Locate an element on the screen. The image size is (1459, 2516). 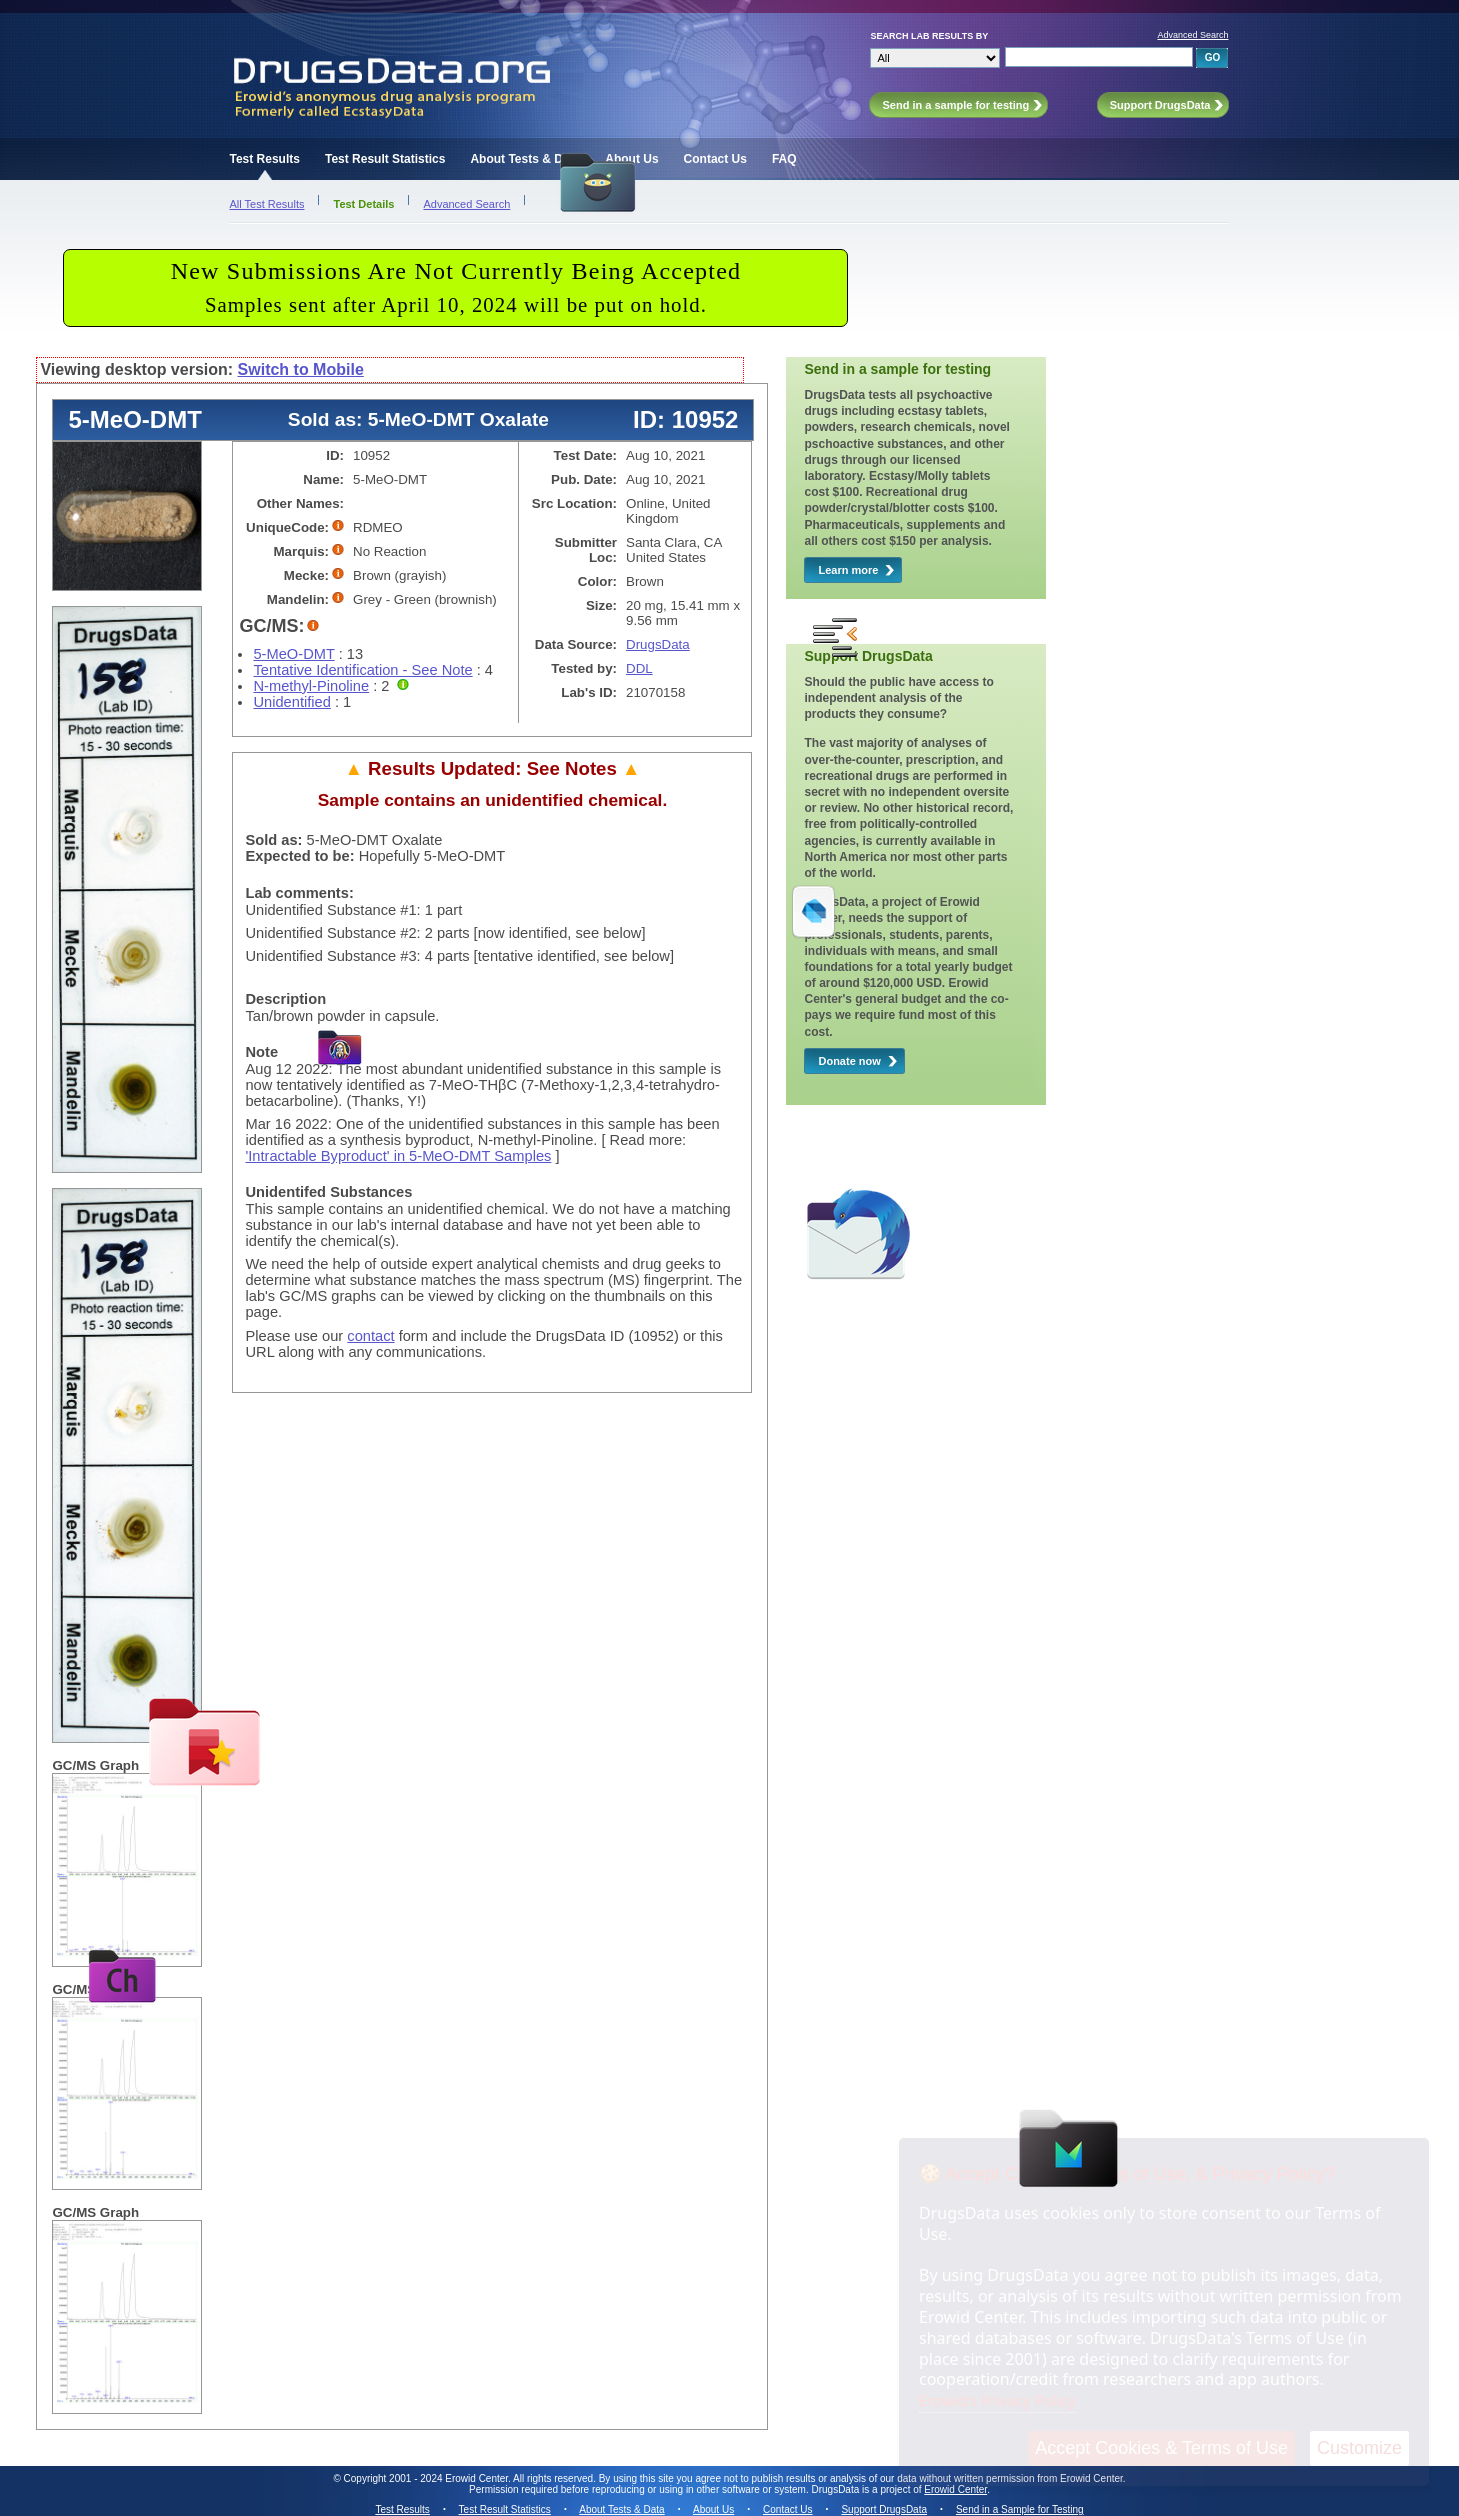
open ninja download manager folder is located at coordinates (597, 184).